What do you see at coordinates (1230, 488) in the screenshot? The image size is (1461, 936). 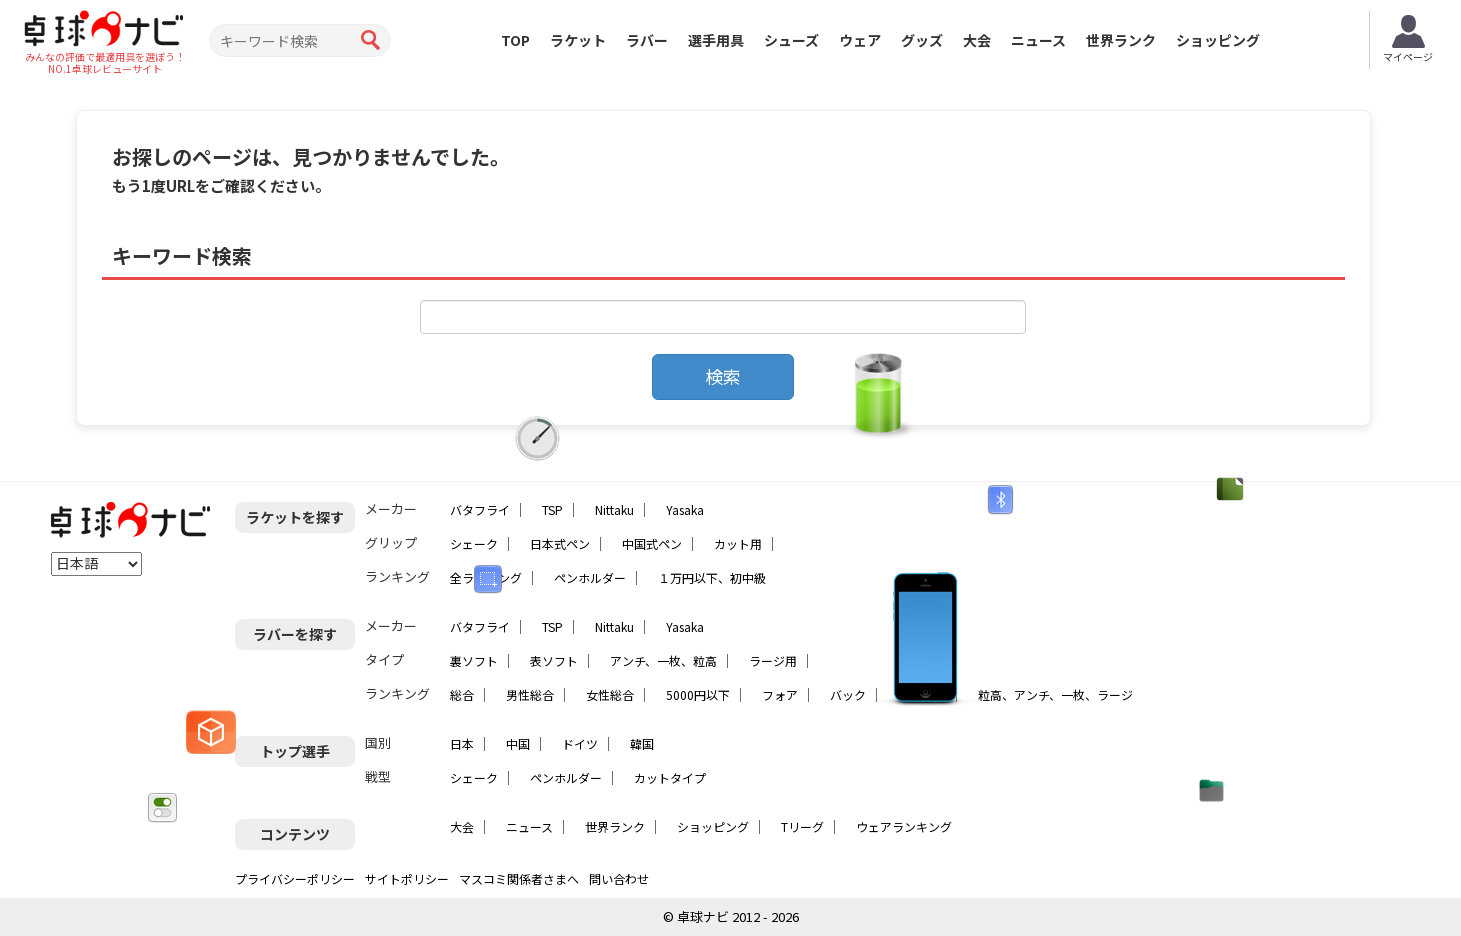 I see `change desktop wallpaper settings` at bounding box center [1230, 488].